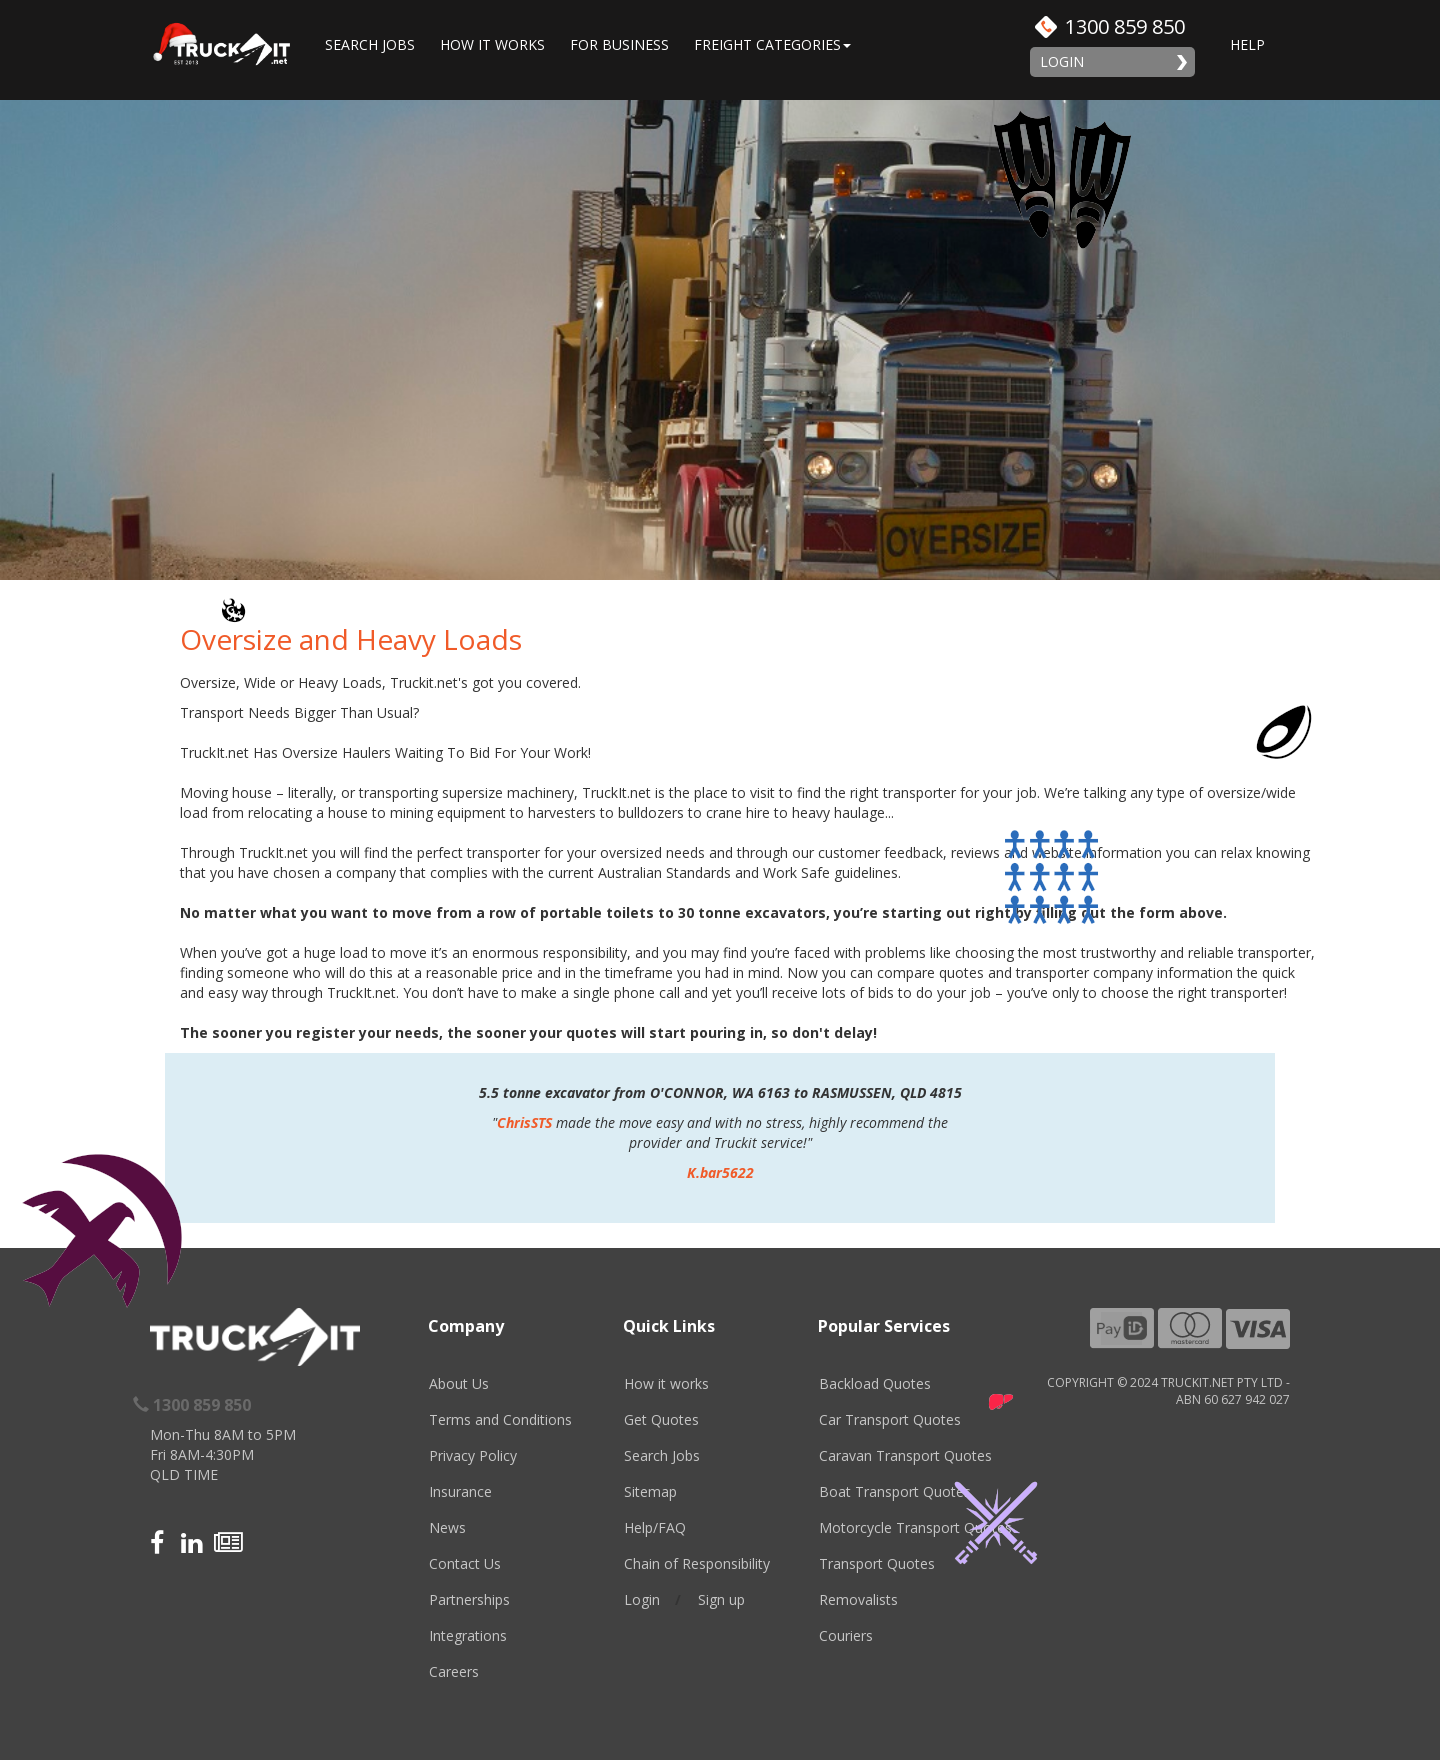 The height and width of the screenshot is (1760, 1440). Describe the element at coordinates (1001, 1402) in the screenshot. I see `view liver health information` at that location.